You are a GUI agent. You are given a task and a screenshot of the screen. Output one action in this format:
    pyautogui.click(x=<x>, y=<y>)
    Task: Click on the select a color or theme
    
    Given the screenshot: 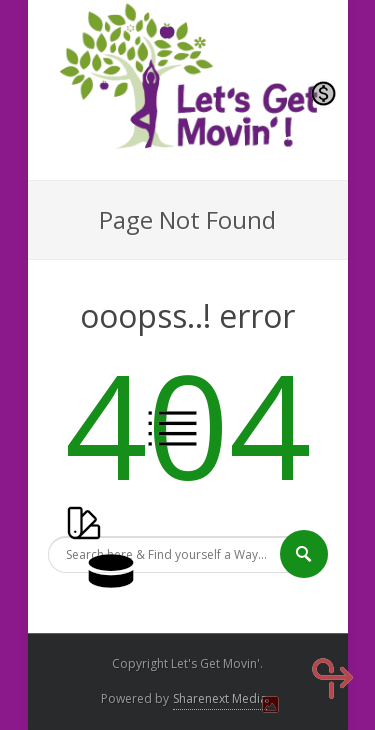 What is the action you would take?
    pyautogui.click(x=84, y=523)
    